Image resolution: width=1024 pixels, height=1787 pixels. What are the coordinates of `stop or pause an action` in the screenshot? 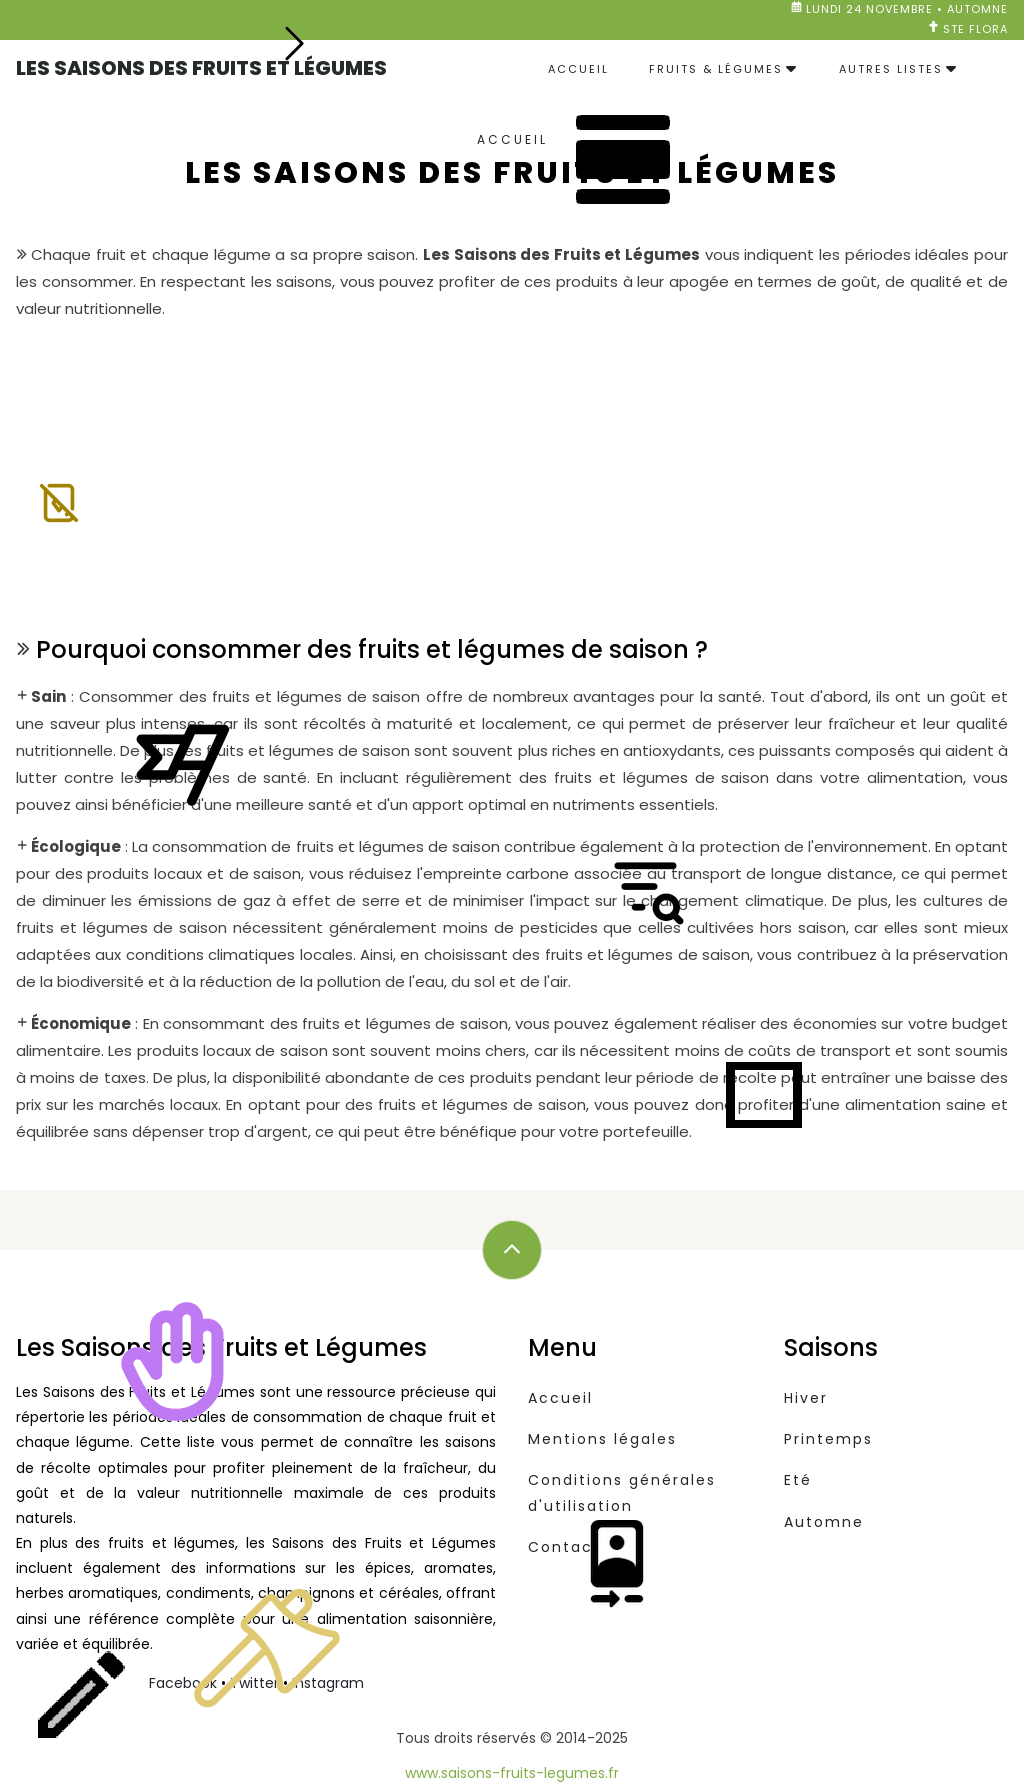 It's located at (176, 1361).